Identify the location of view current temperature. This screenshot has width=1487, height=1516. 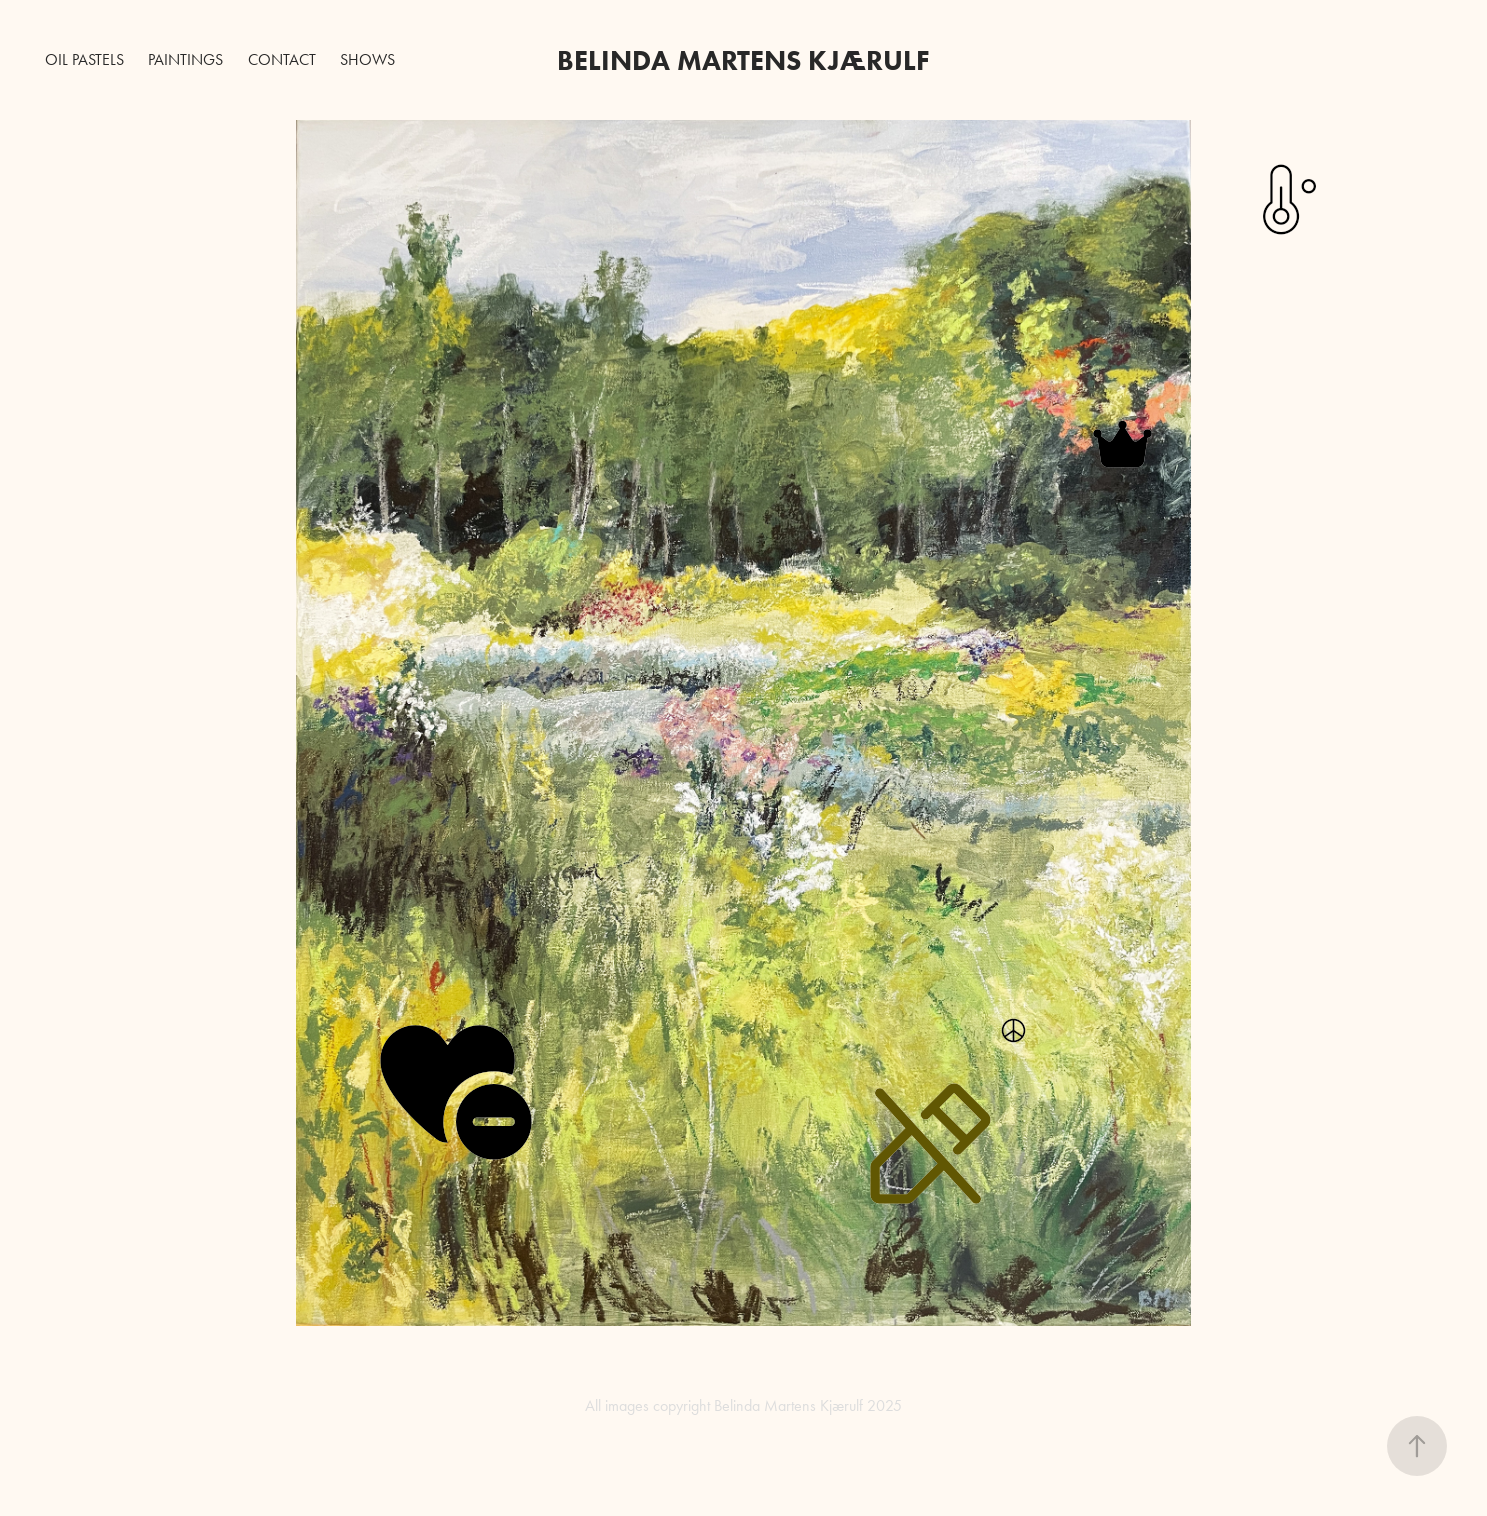
(1283, 199).